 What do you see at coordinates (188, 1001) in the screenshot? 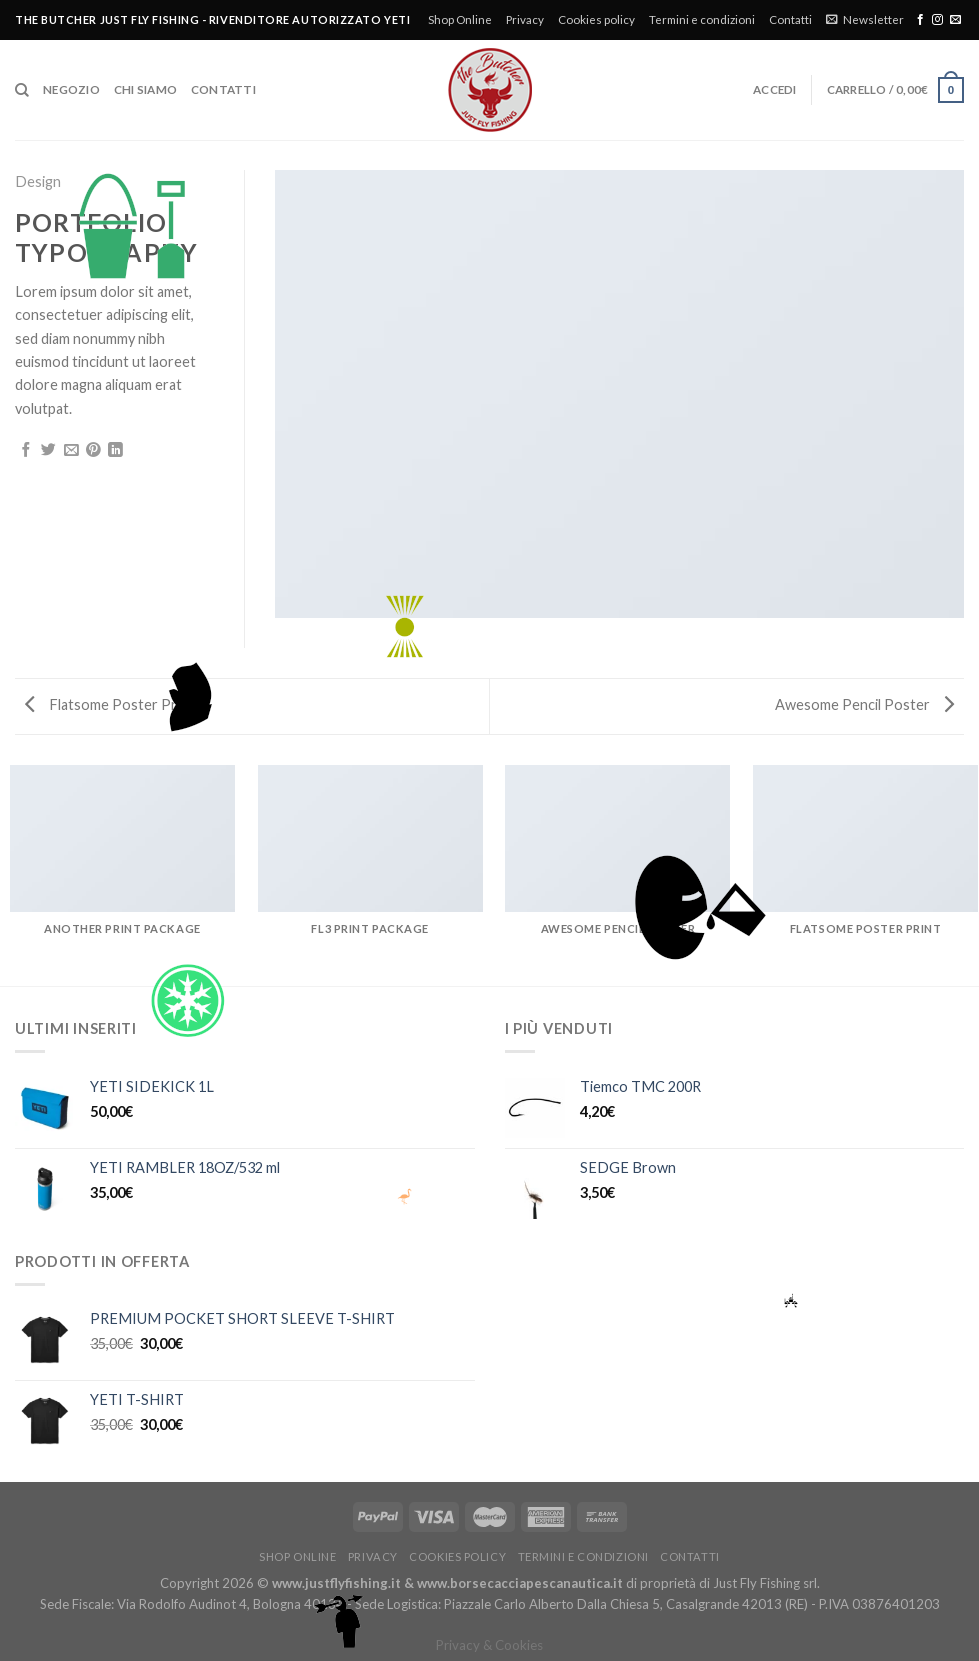
I see `activate ice or frost ability` at bounding box center [188, 1001].